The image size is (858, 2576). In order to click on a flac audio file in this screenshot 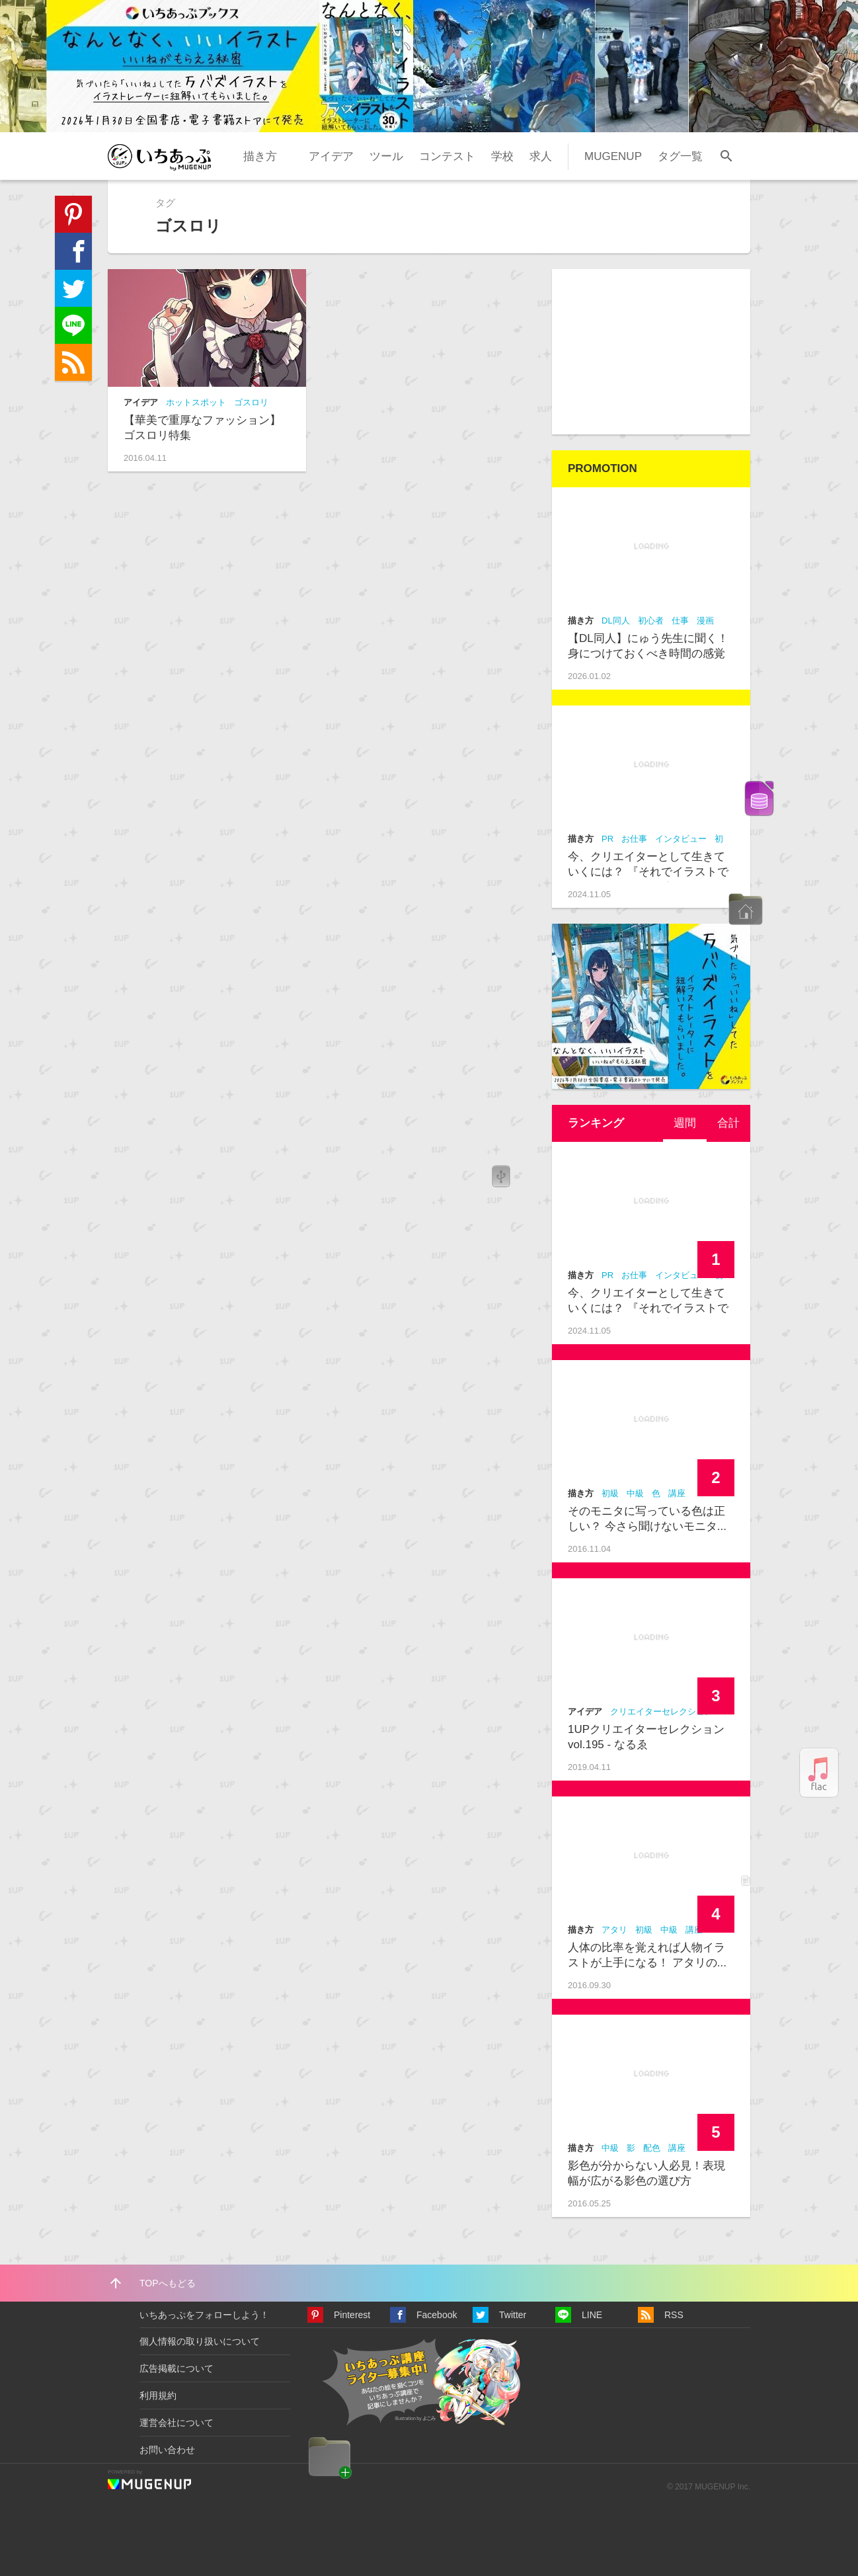, I will do `click(819, 1773)`.